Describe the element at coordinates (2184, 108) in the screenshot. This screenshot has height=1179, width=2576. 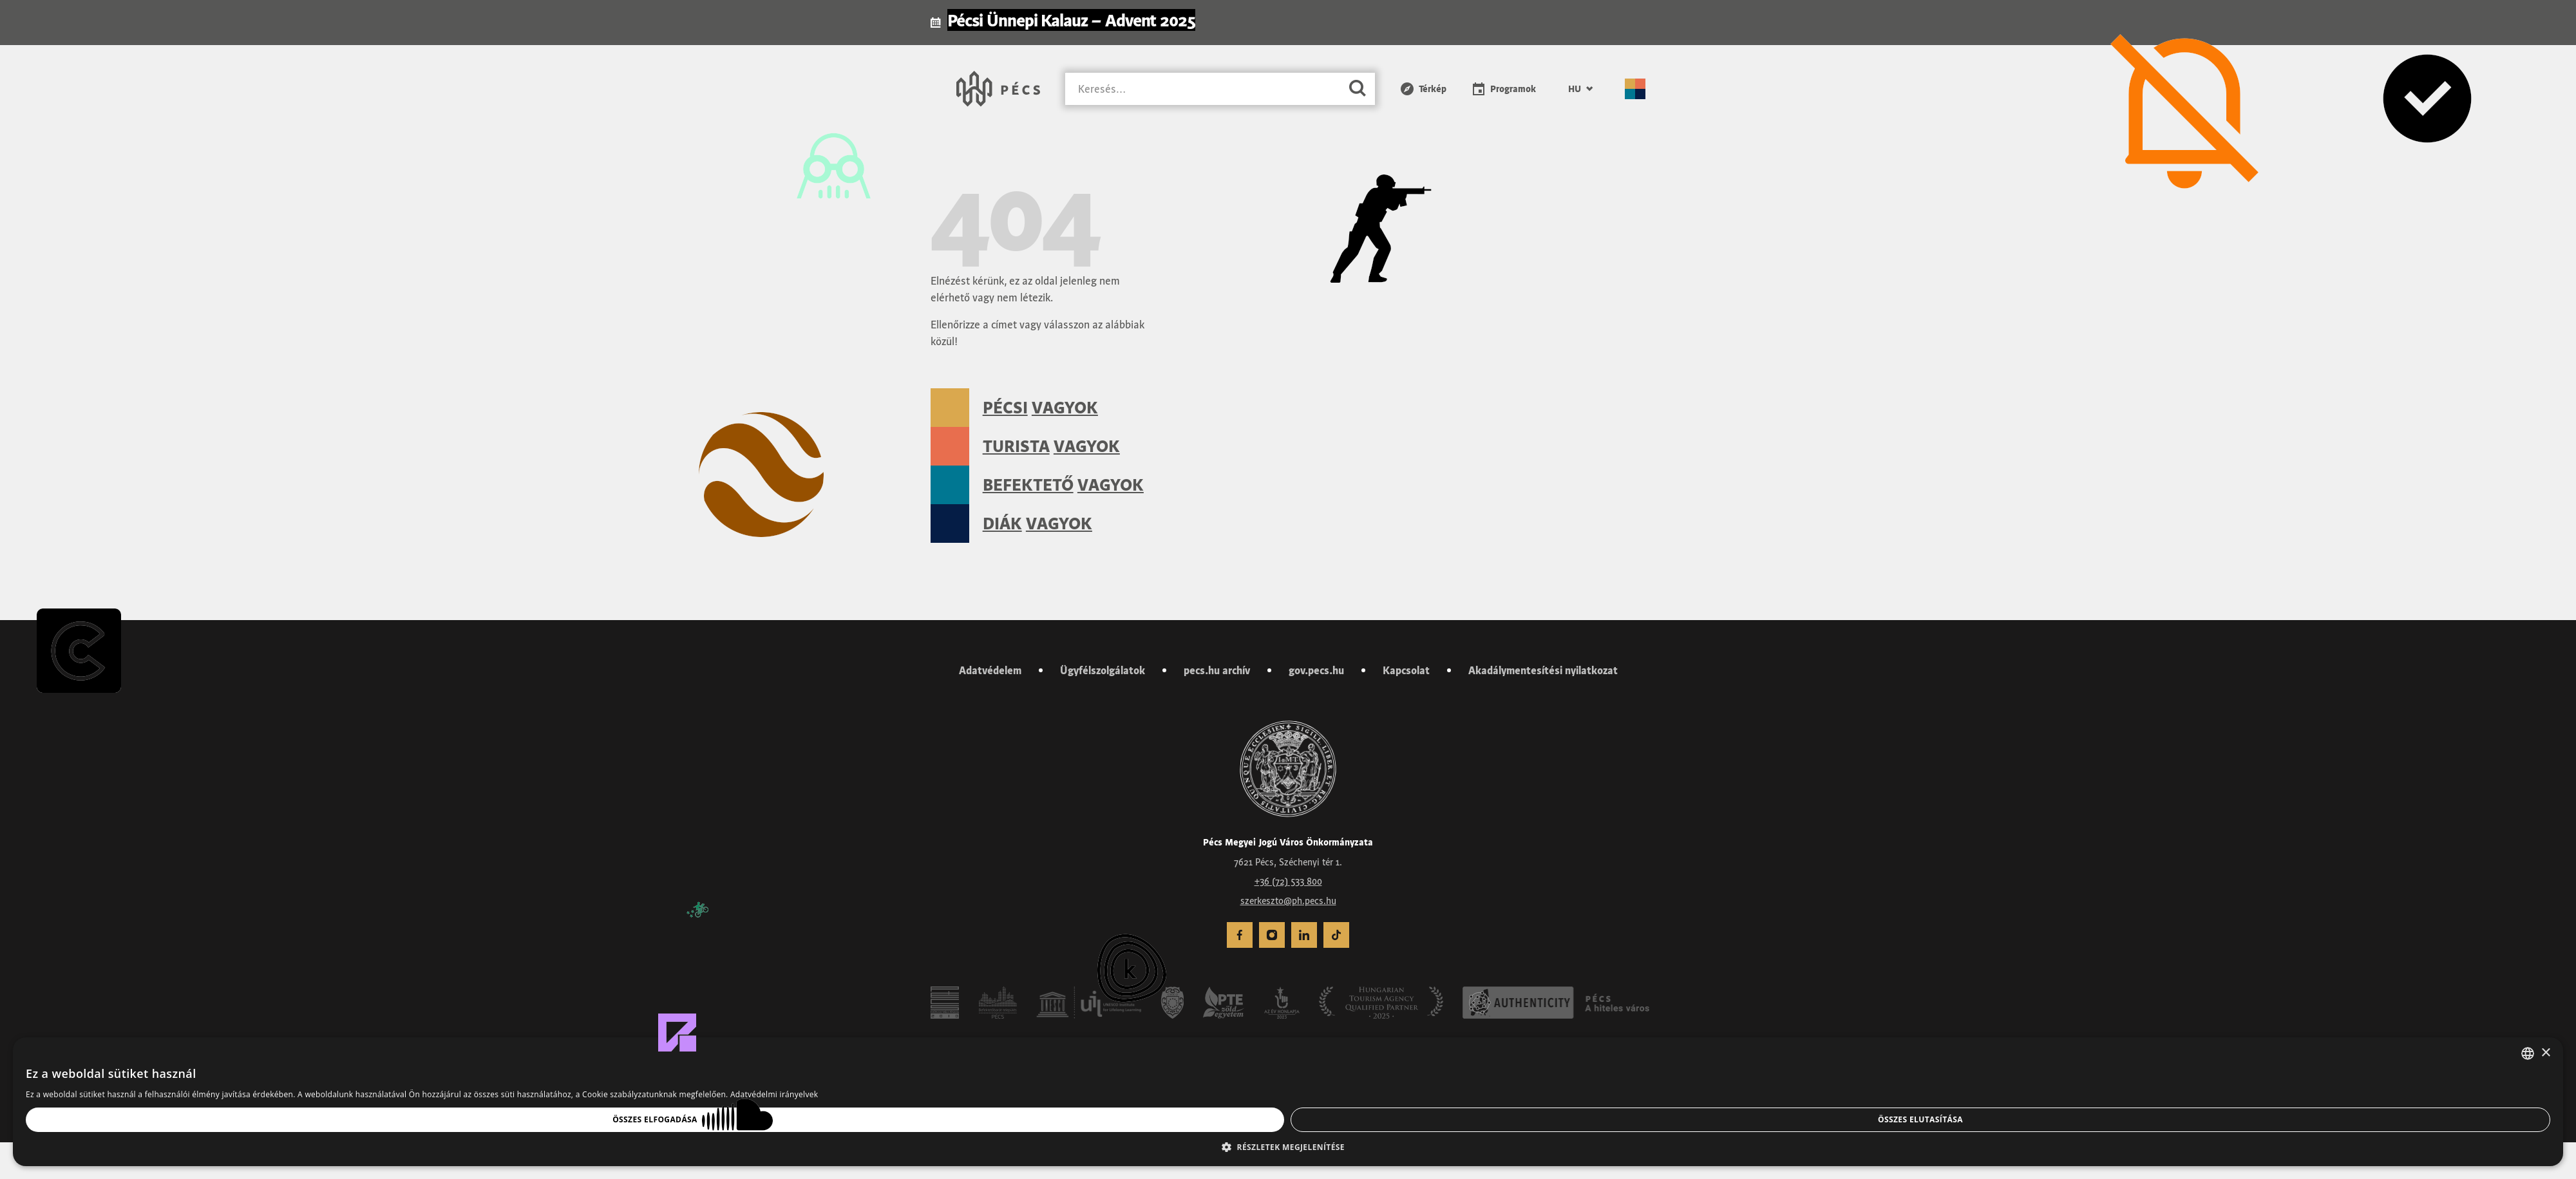
I see `mute notifications` at that location.